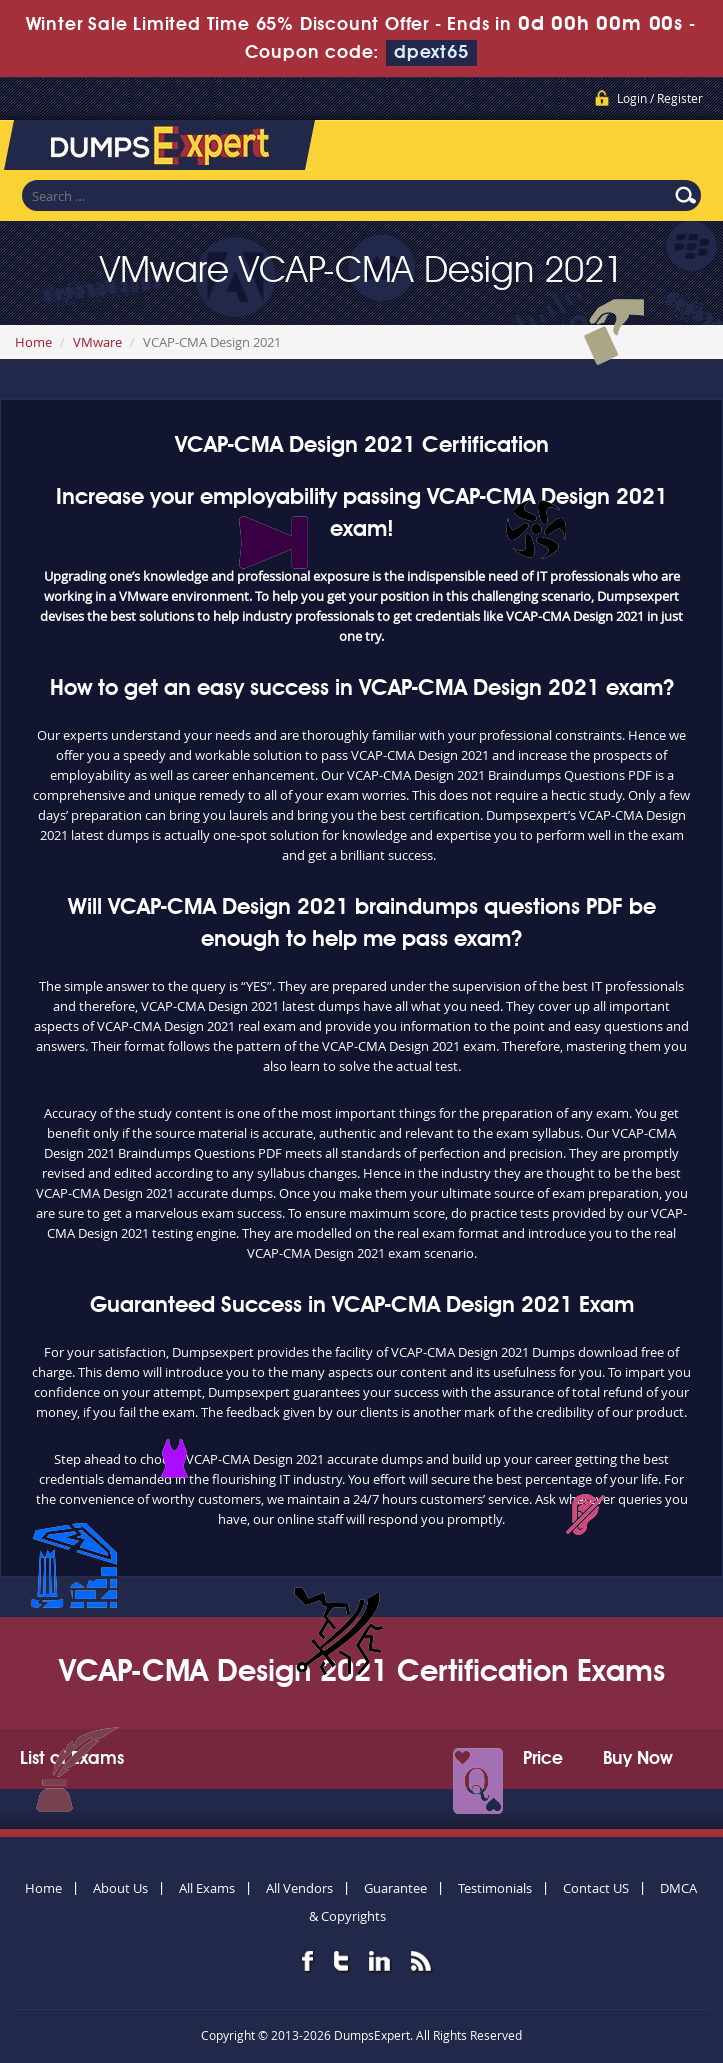 This screenshot has width=723, height=2063. Describe the element at coordinates (338, 1631) in the screenshot. I see `activate lightning sword ability` at that location.